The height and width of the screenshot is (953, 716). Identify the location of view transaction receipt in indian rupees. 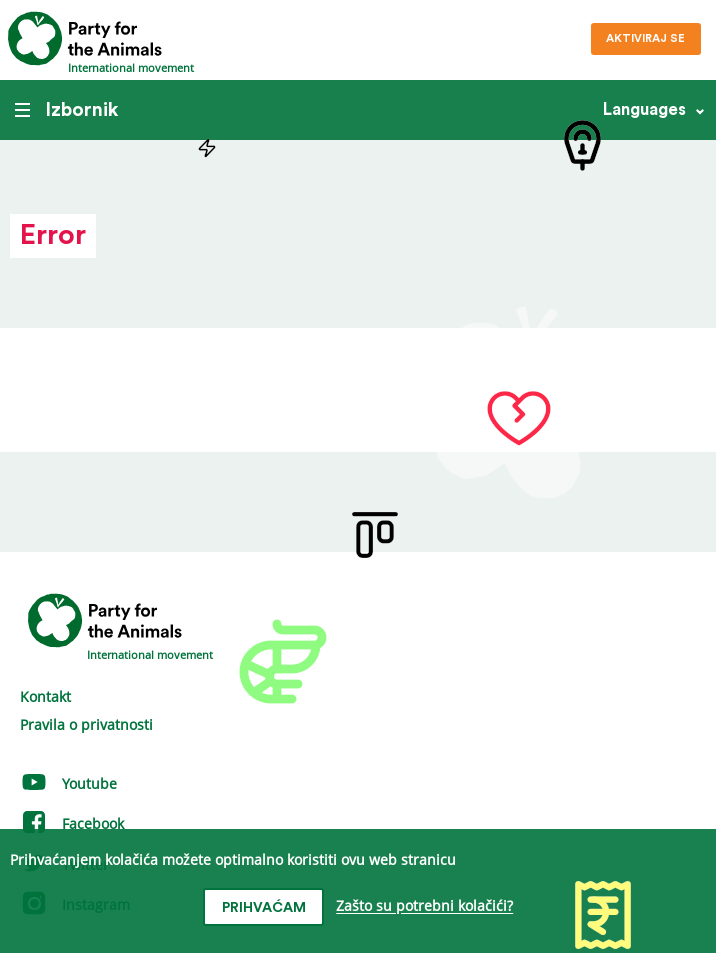
(603, 915).